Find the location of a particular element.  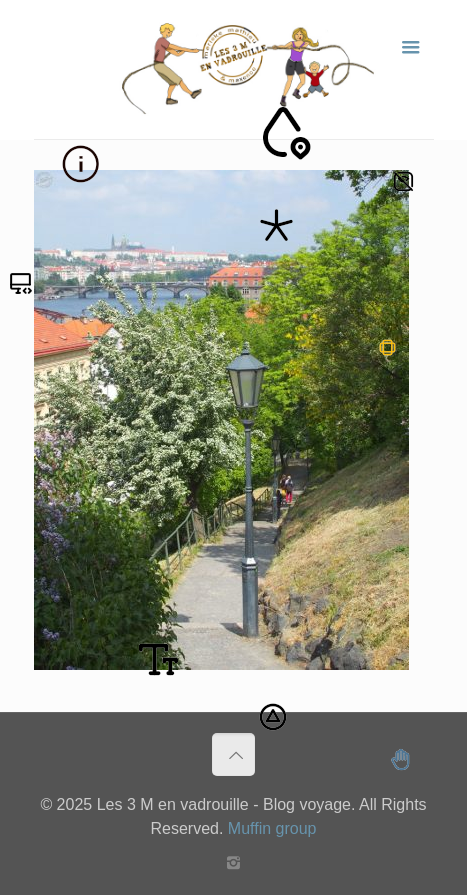

playstation triangle button symbol is located at coordinates (273, 717).